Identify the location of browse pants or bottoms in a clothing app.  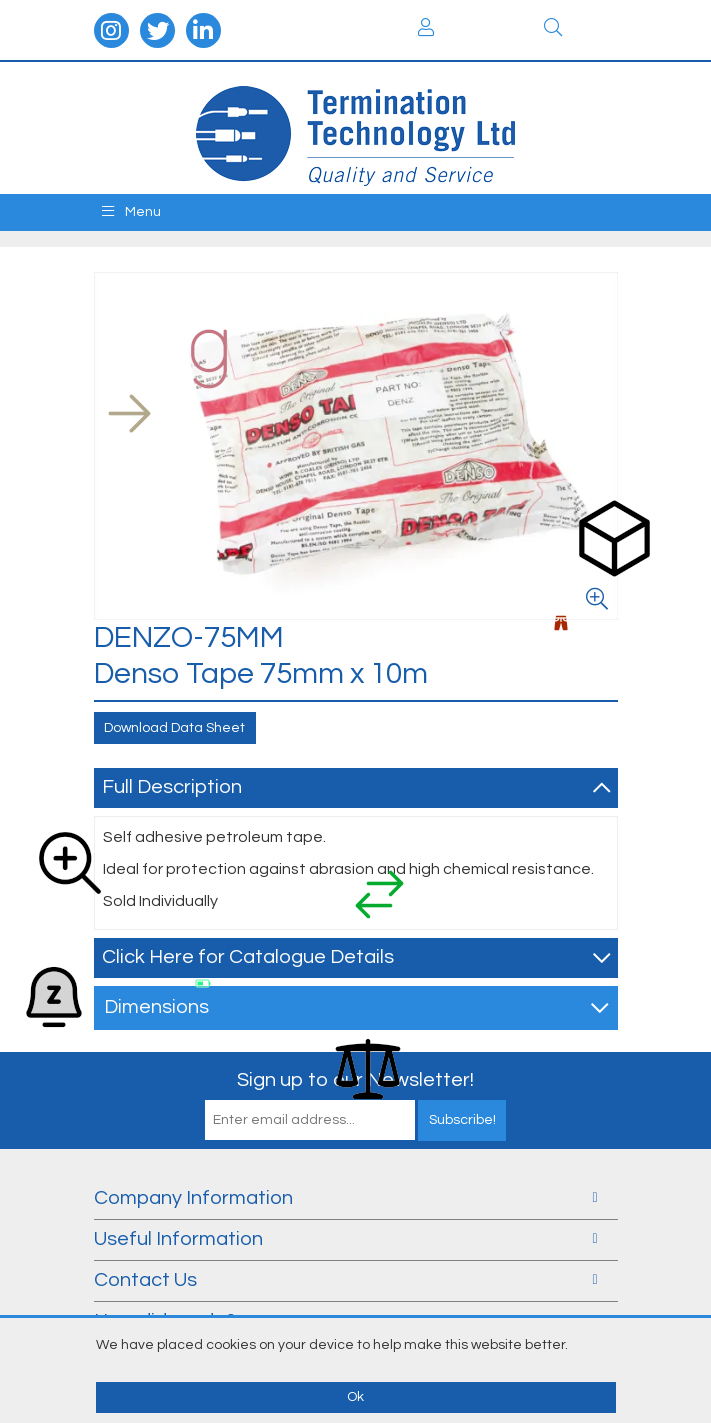
(561, 623).